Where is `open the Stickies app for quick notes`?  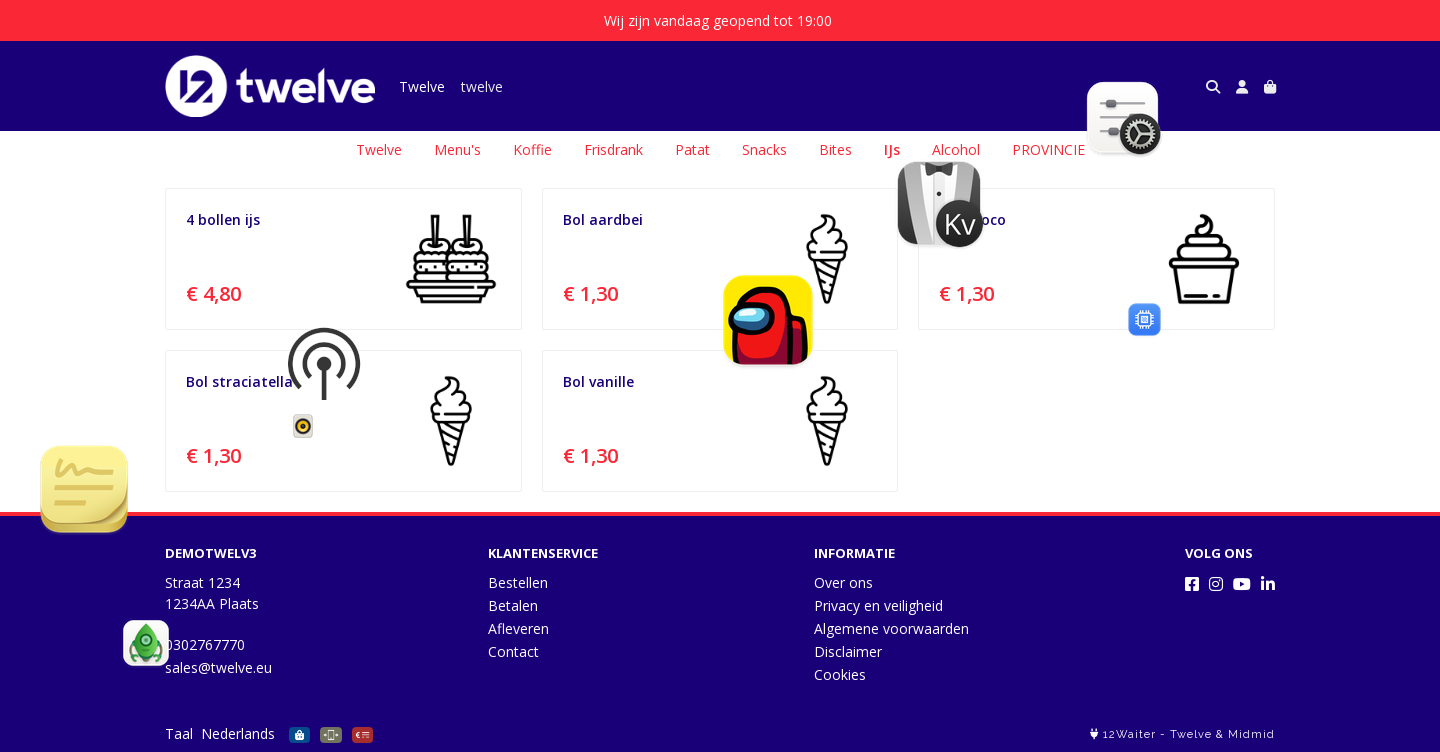
open the Stickies app for quick notes is located at coordinates (84, 489).